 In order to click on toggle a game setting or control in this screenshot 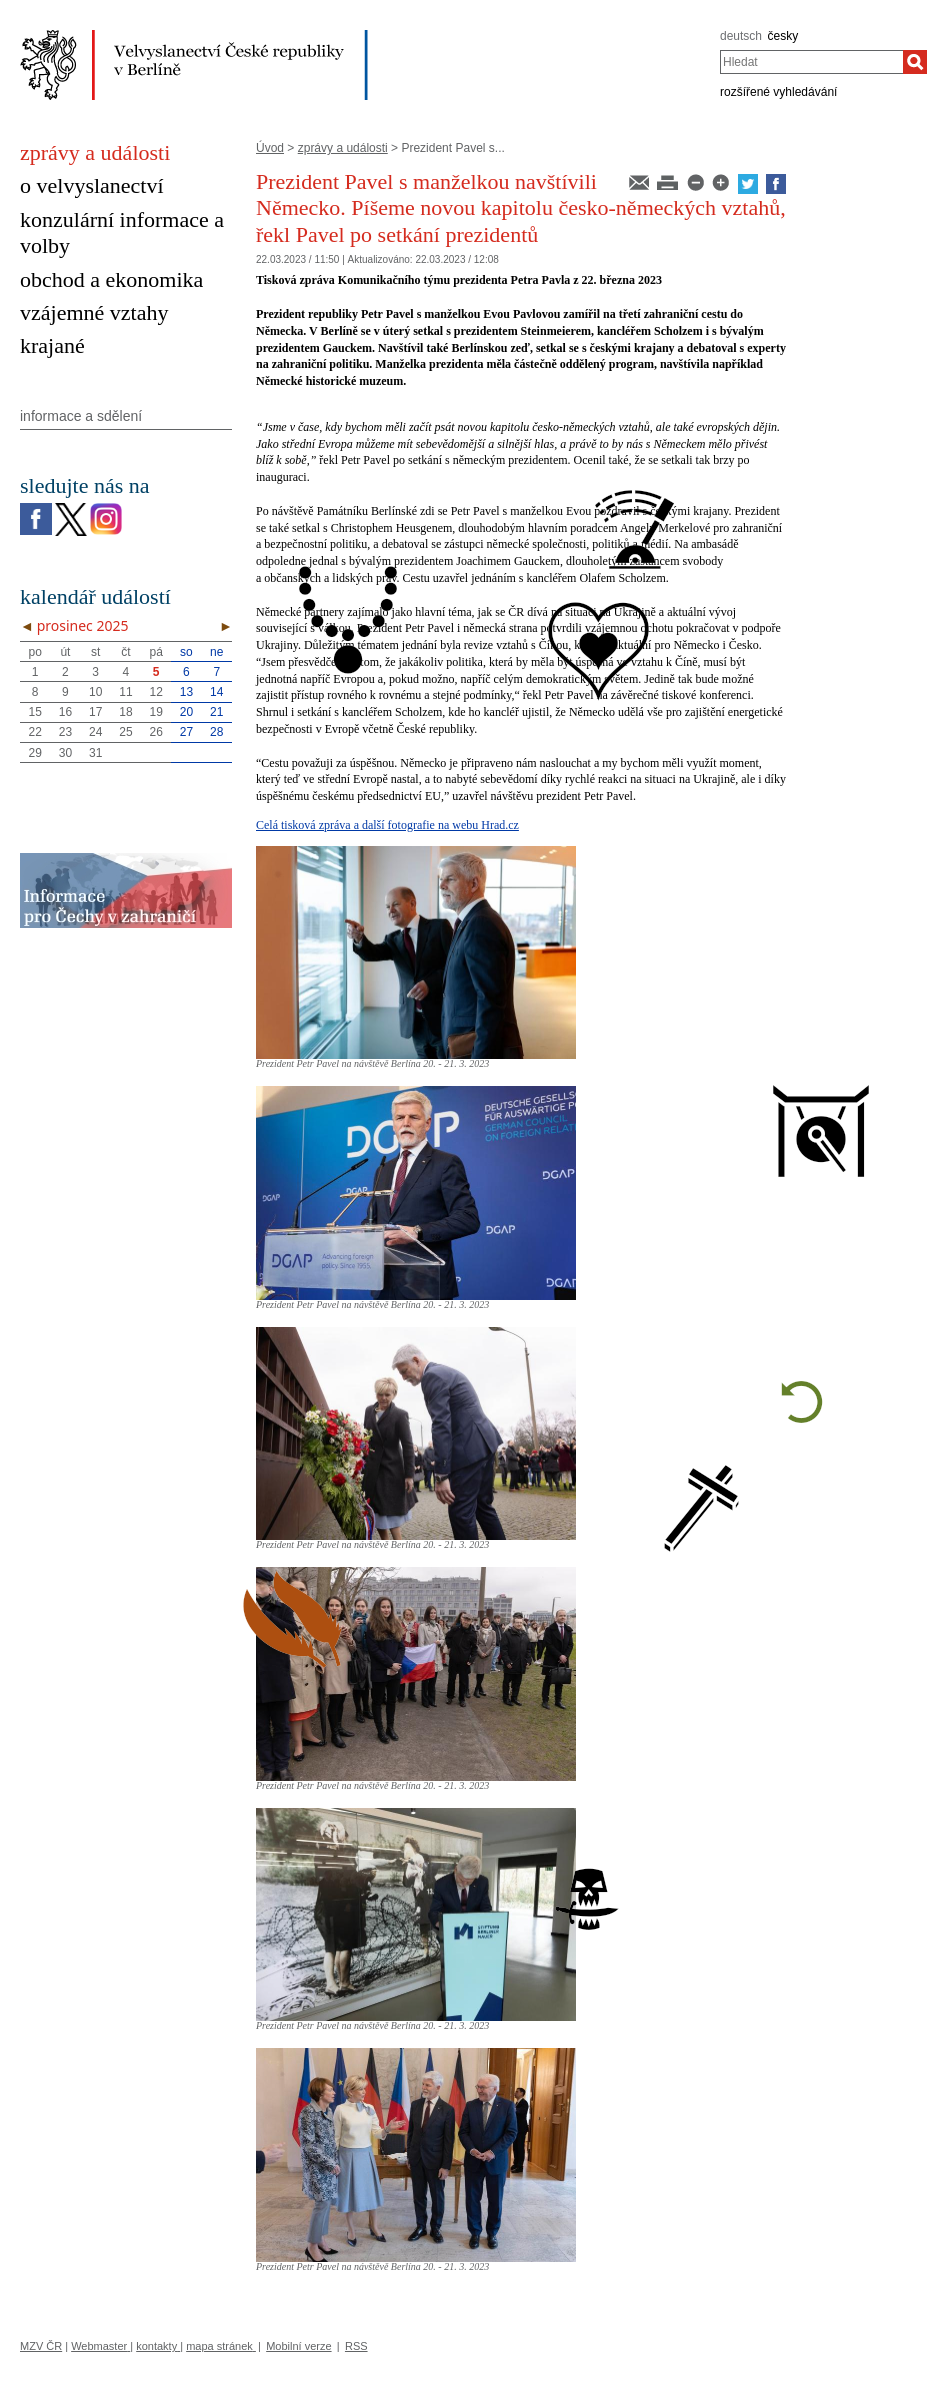, I will do `click(635, 528)`.